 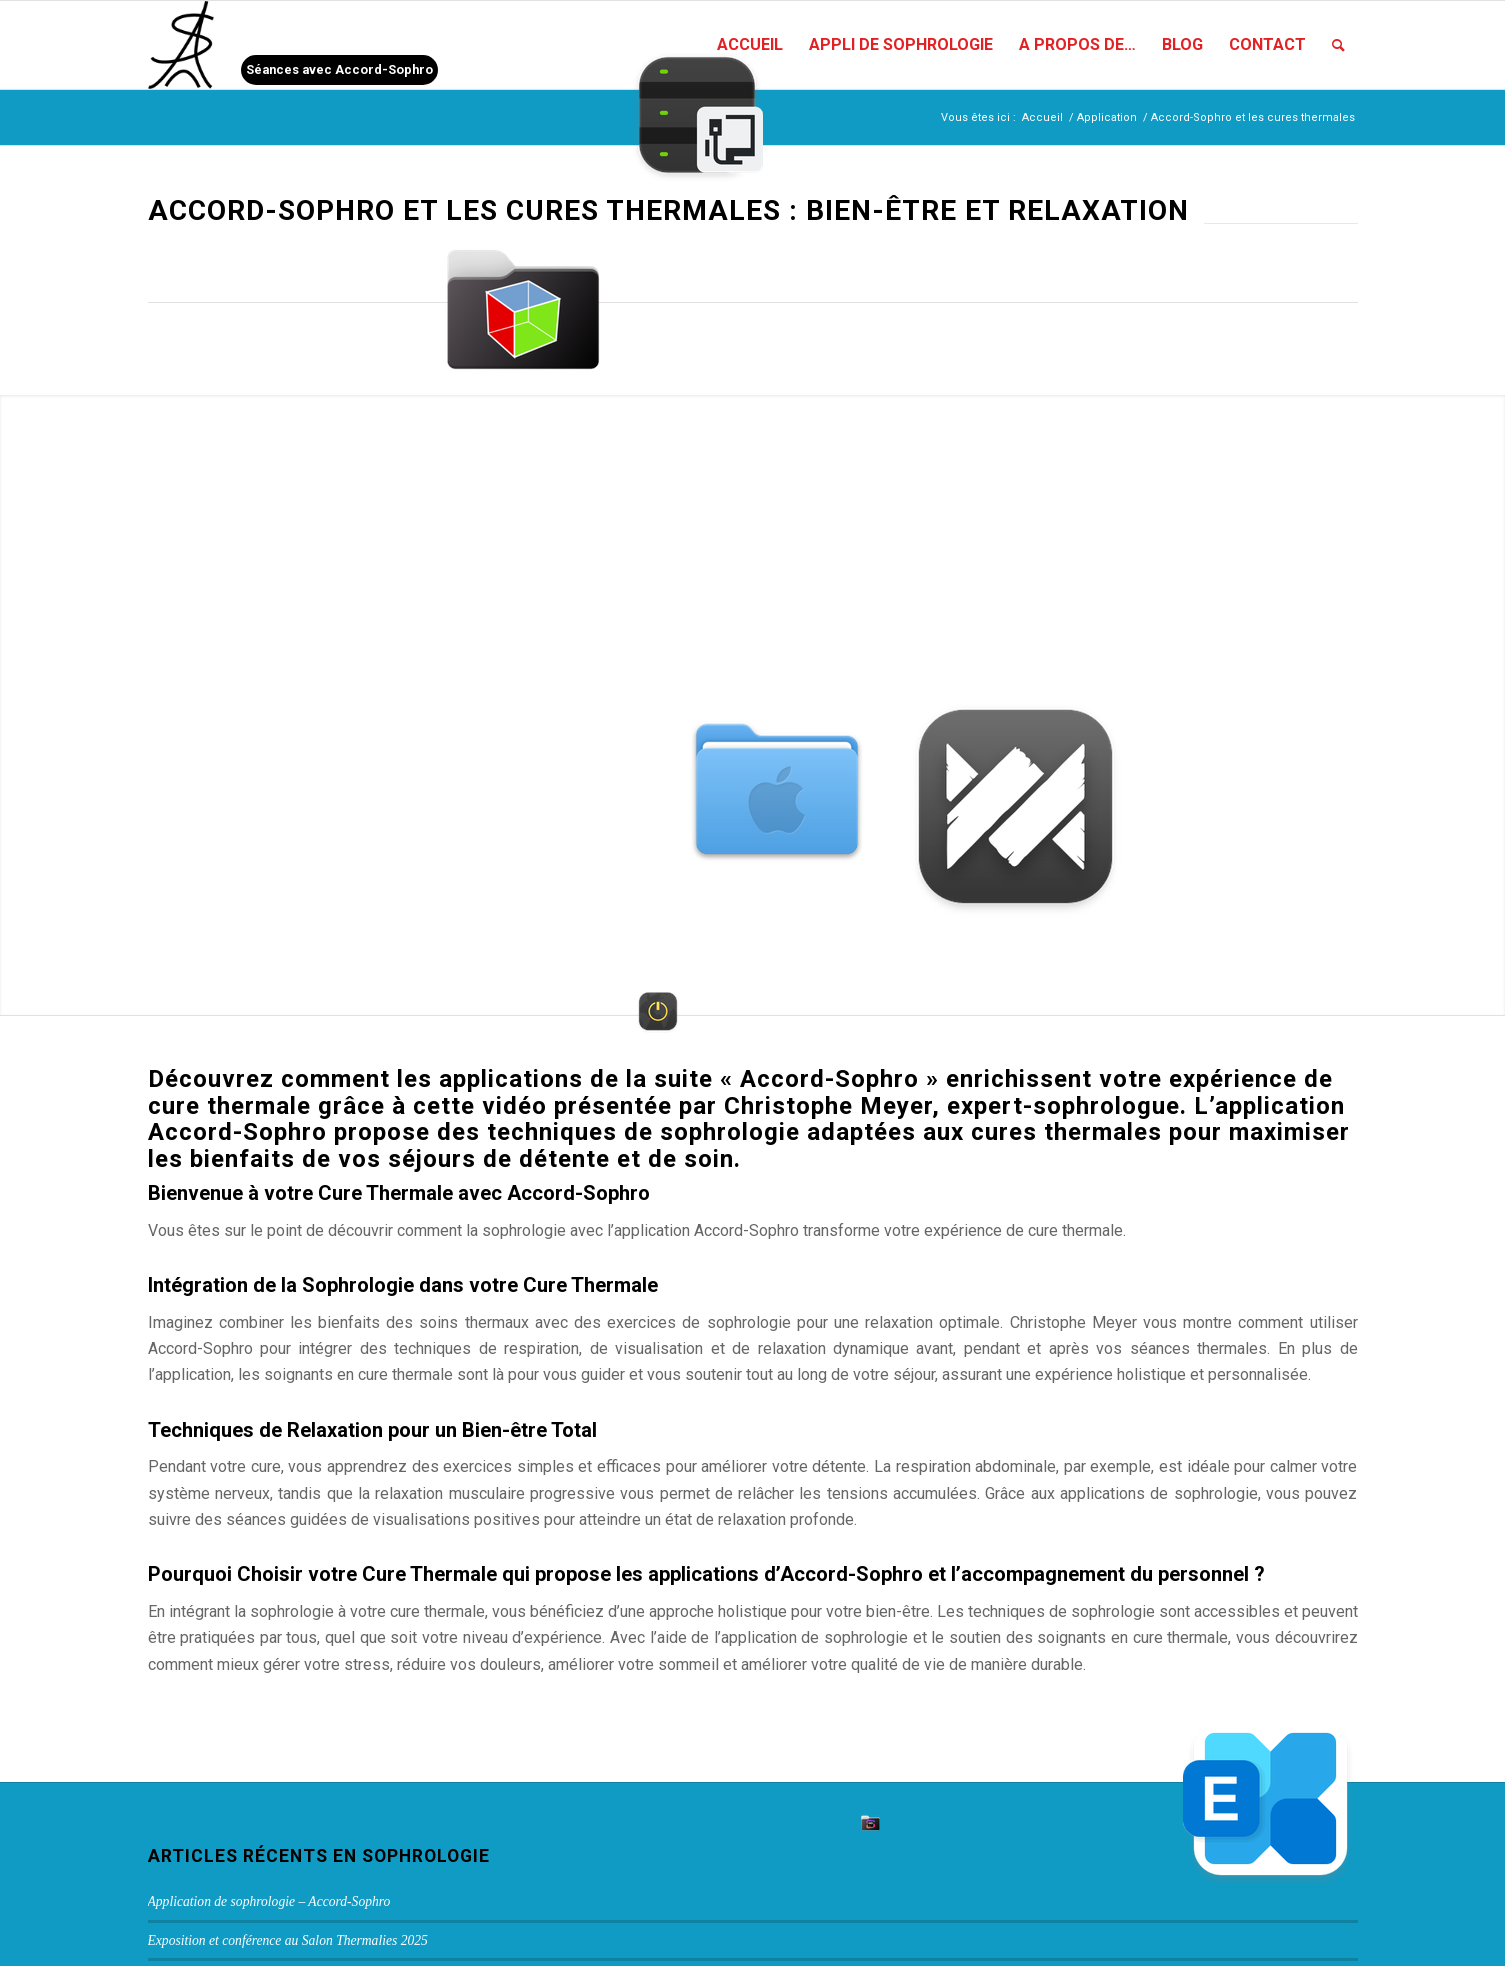 What do you see at coordinates (870, 1823) in the screenshot?
I see `folder containing JetBrains Qodana project files` at bounding box center [870, 1823].